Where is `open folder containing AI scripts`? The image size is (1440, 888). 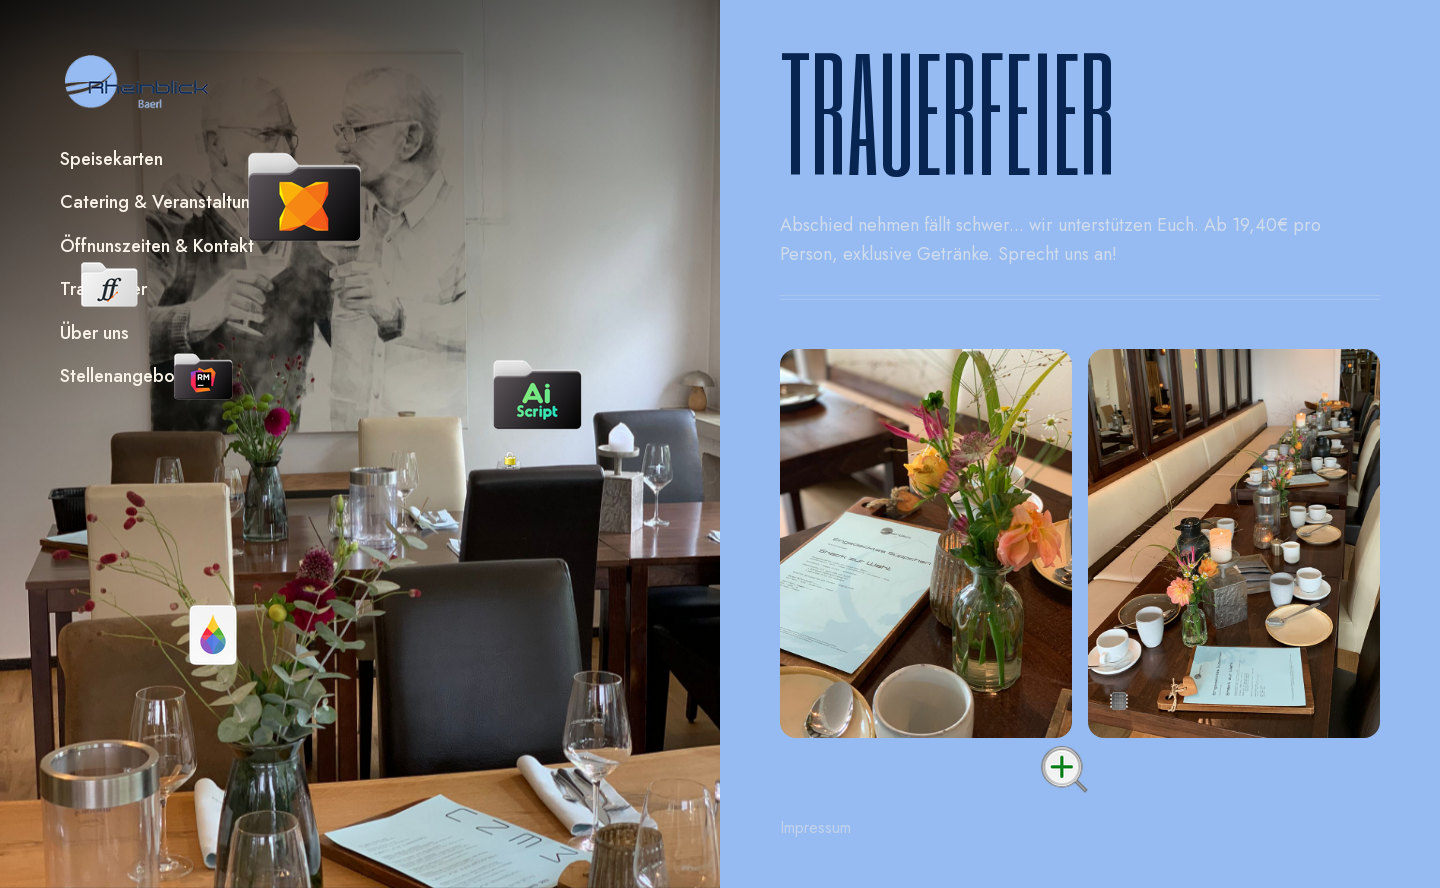
open folder containing AI scripts is located at coordinates (537, 397).